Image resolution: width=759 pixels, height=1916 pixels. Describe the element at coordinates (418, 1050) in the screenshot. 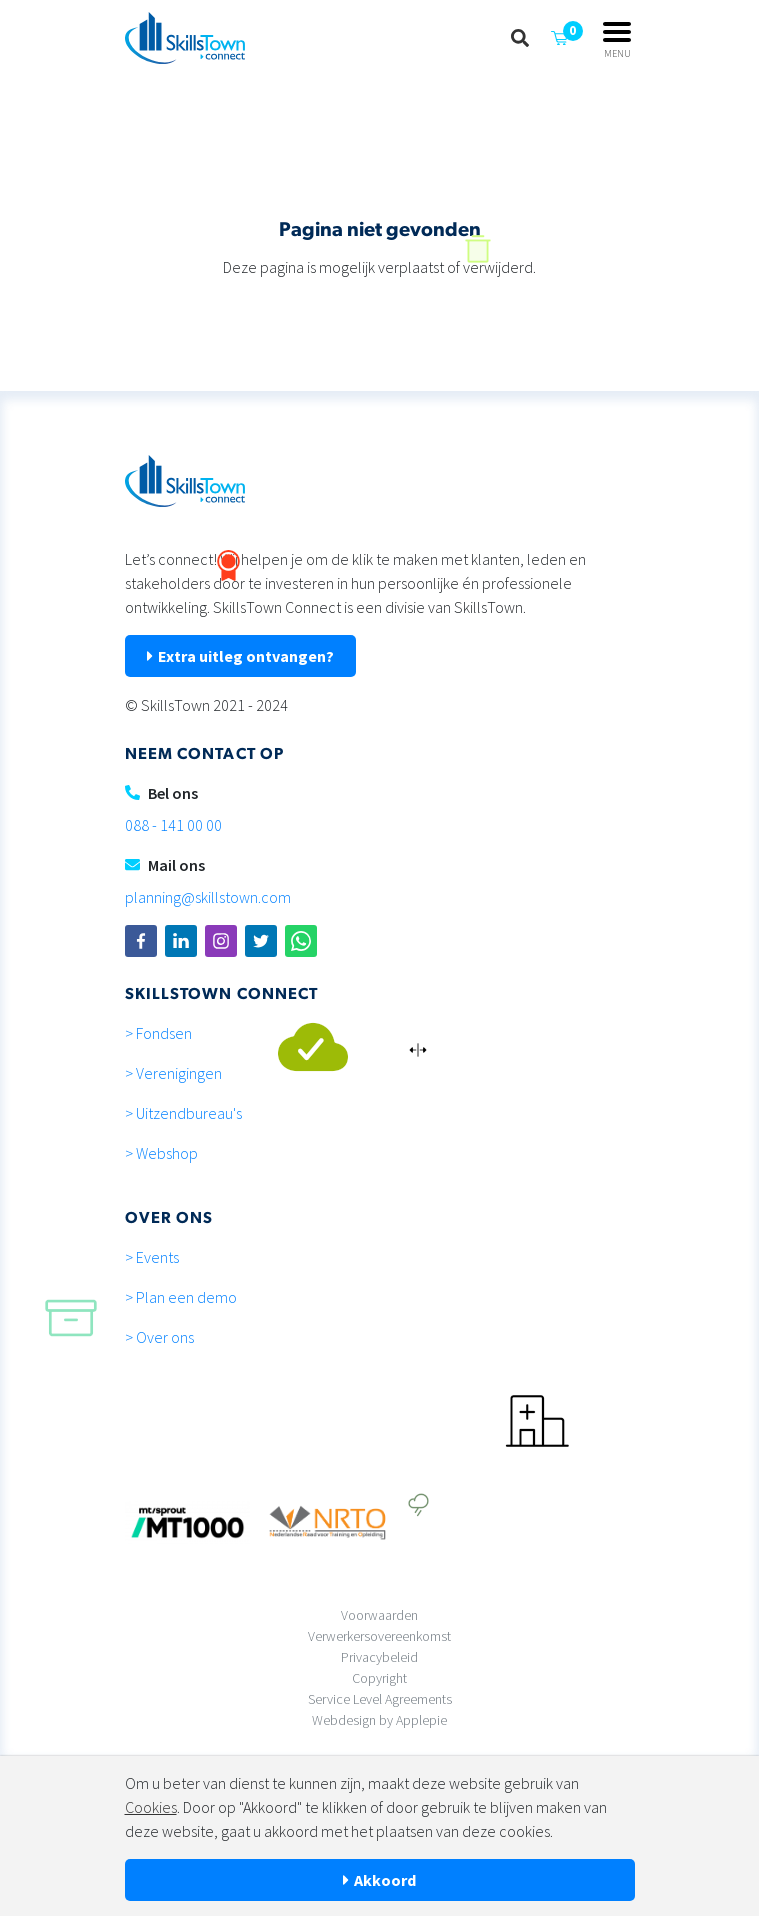

I see `expand content horizontally` at that location.